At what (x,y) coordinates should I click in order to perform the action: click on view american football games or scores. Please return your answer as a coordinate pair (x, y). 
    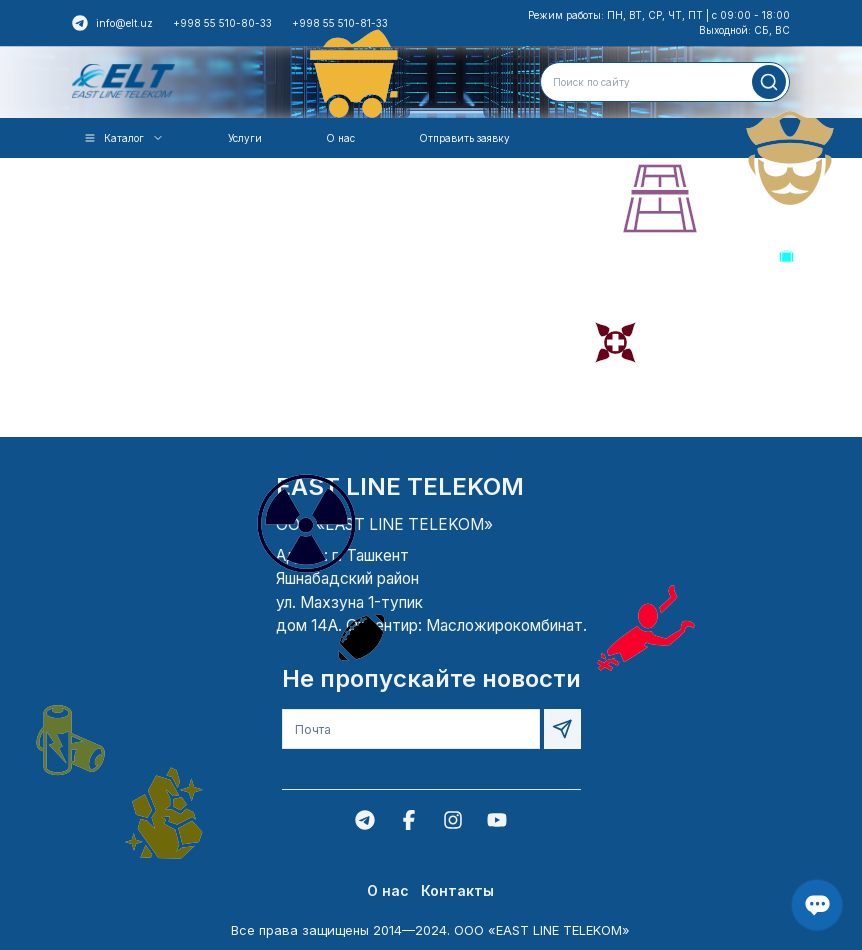
    Looking at the image, I should click on (361, 637).